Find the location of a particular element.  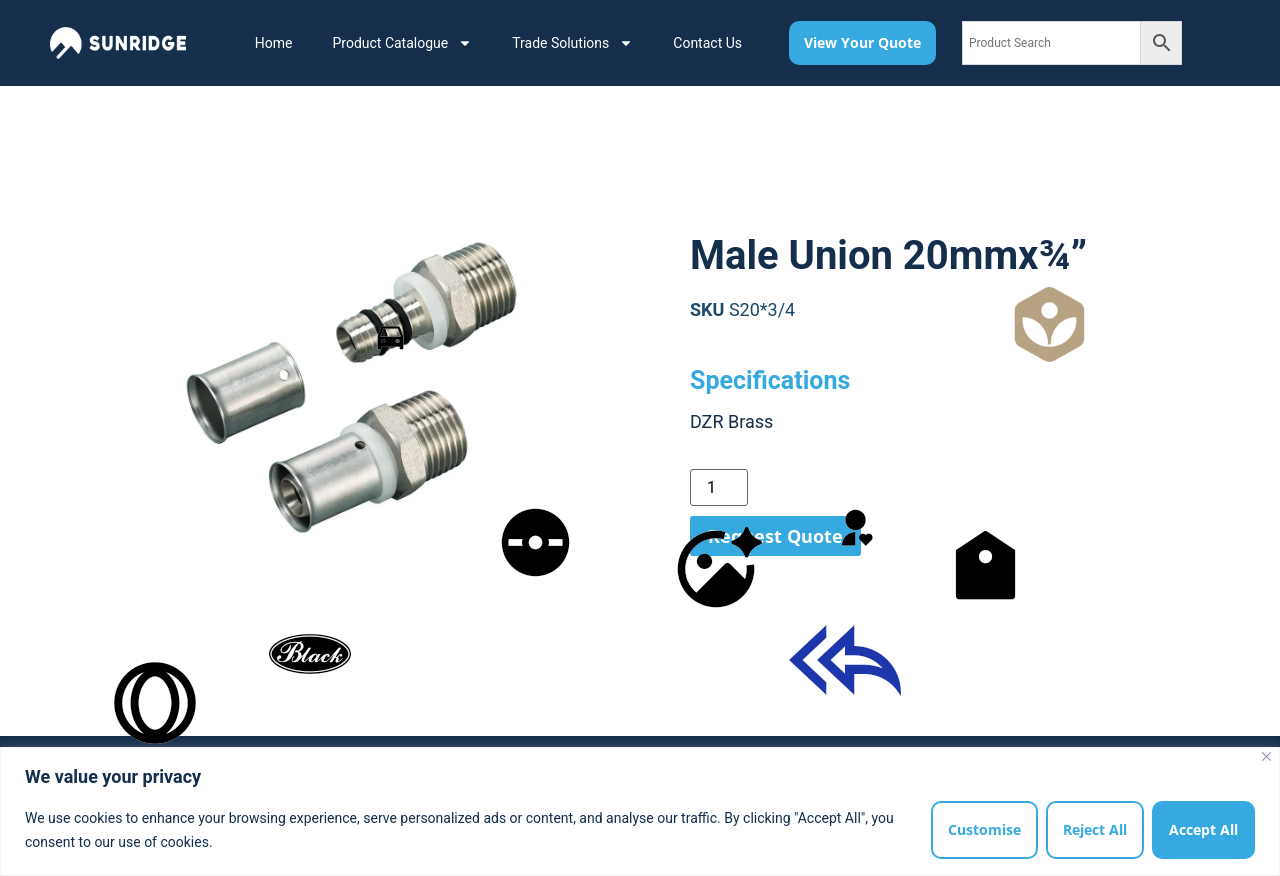

navigate to home screen is located at coordinates (985, 566).